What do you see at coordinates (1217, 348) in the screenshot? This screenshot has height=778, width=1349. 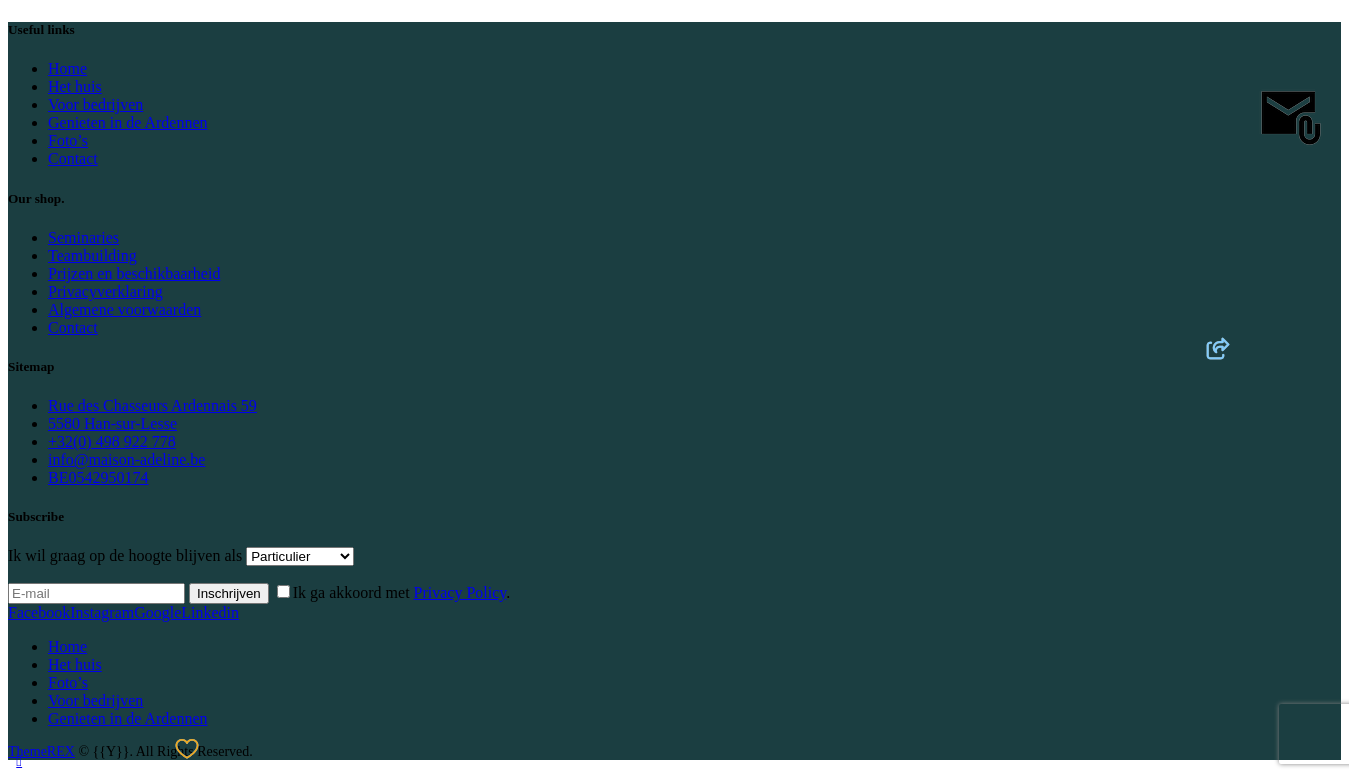 I see `share this content externally` at bounding box center [1217, 348].